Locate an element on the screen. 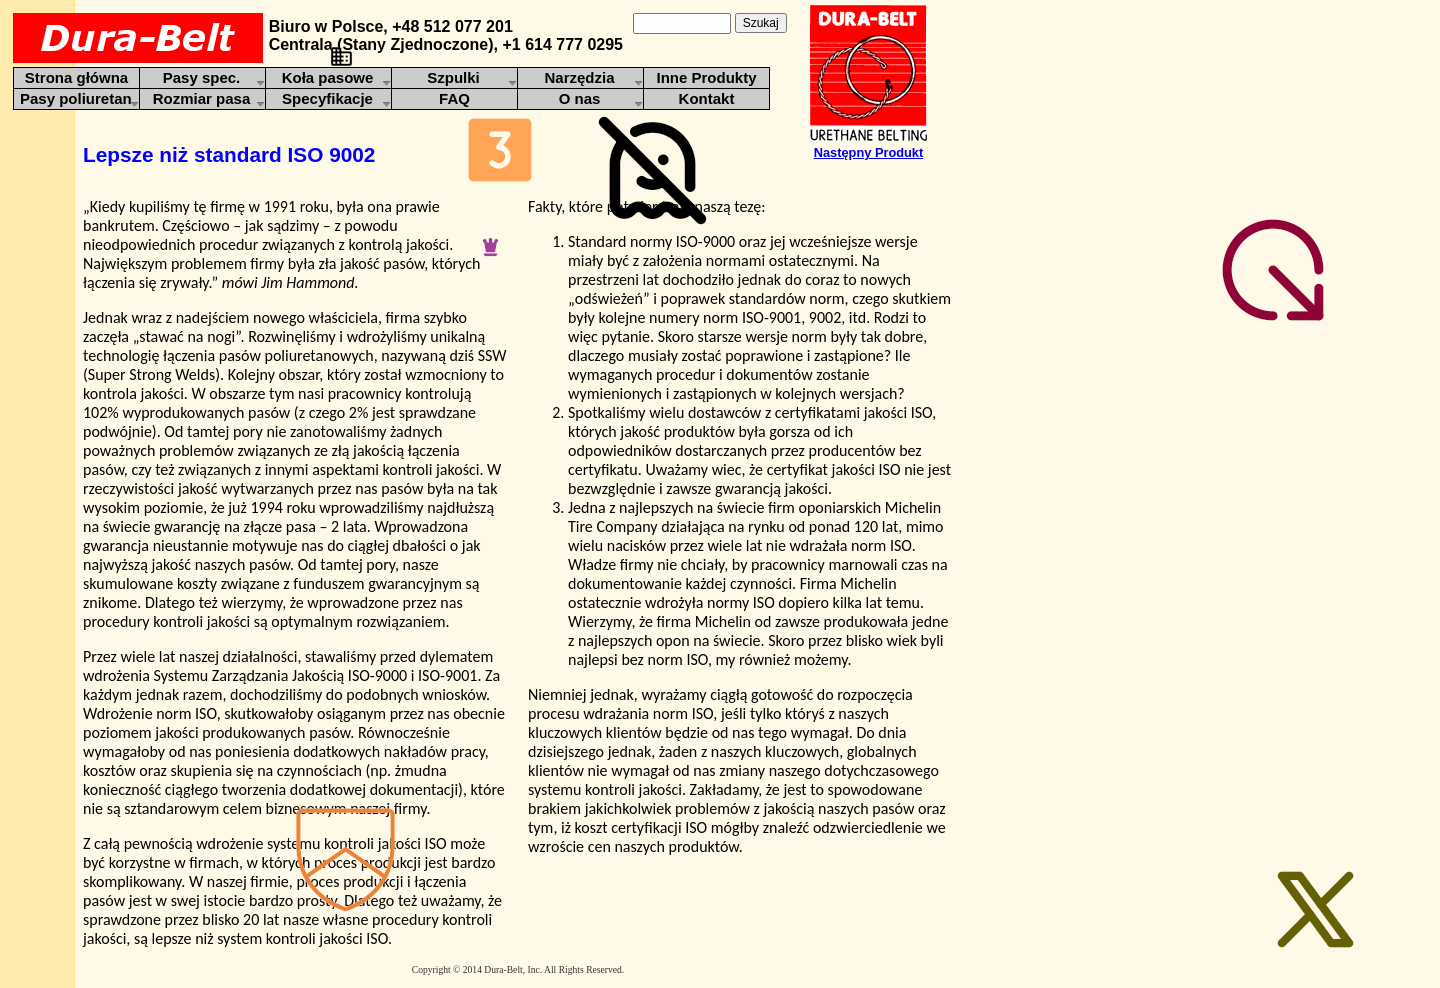  expand content to bottom-right is located at coordinates (1273, 270).